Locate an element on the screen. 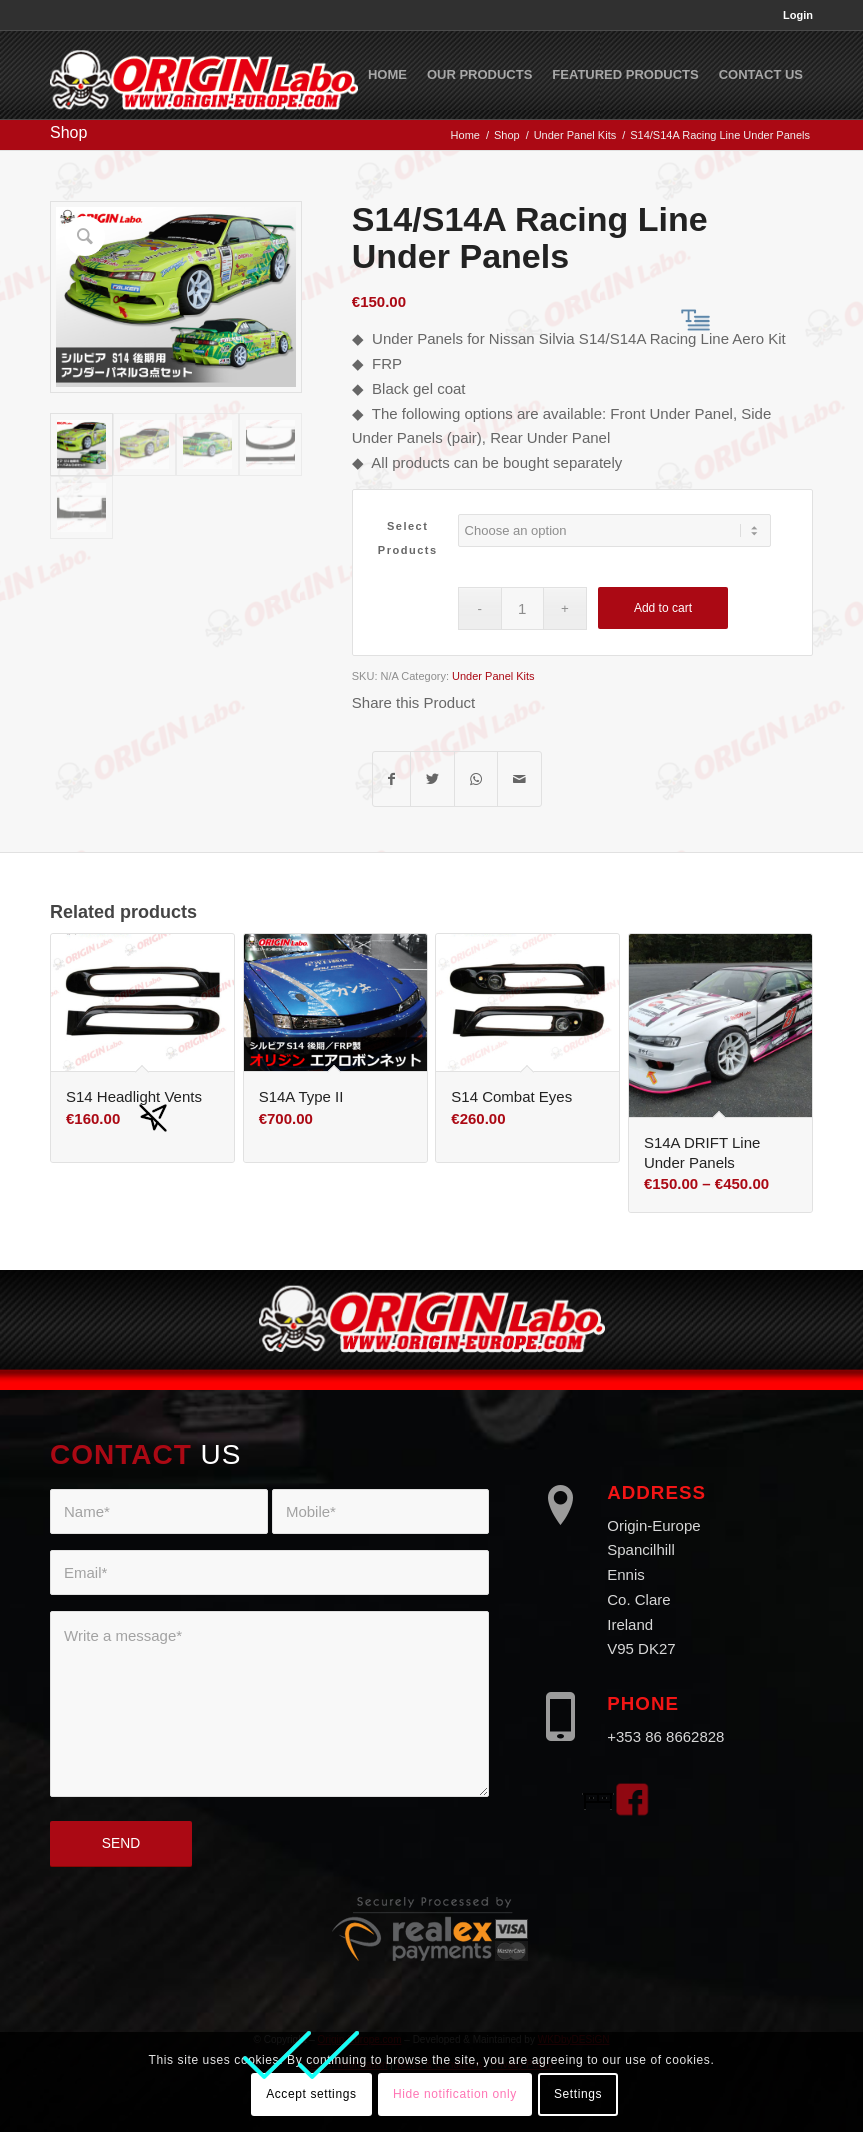 This screenshot has height=2132, width=863. navigation or GPS is currently disabled is located at coordinates (153, 1118).